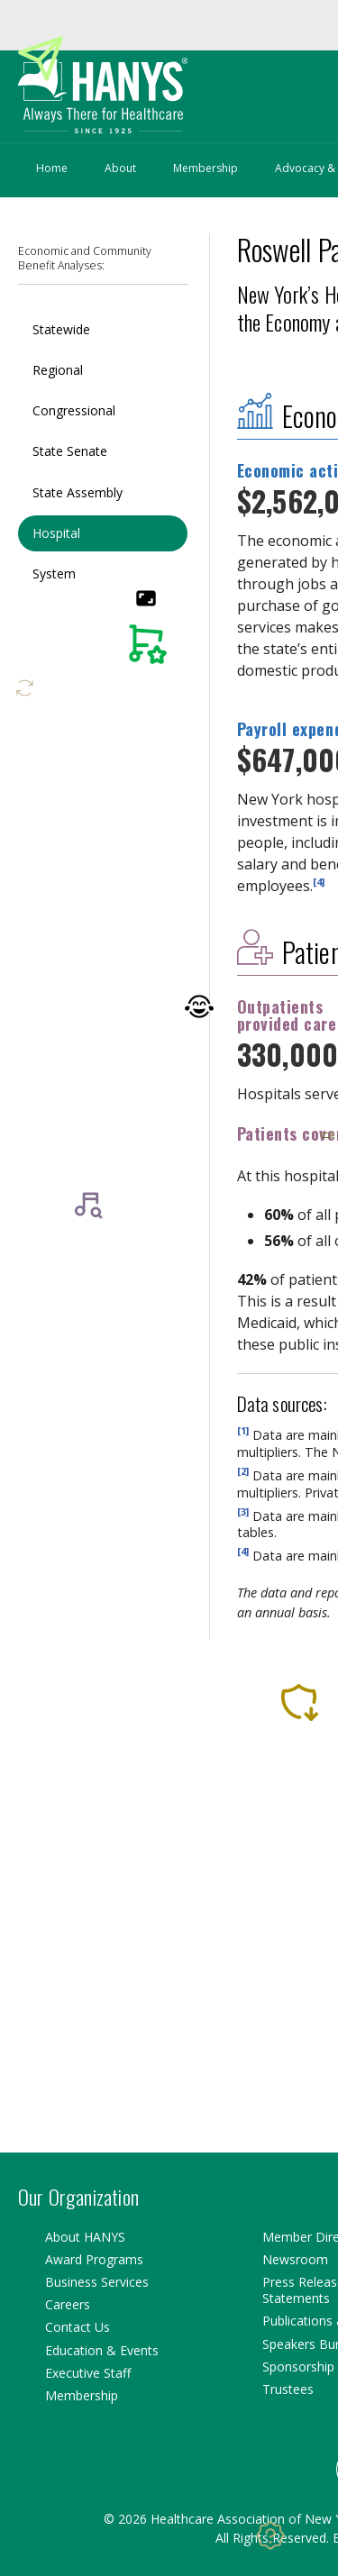  I want to click on view favorite or starred items in cart, so click(146, 643).